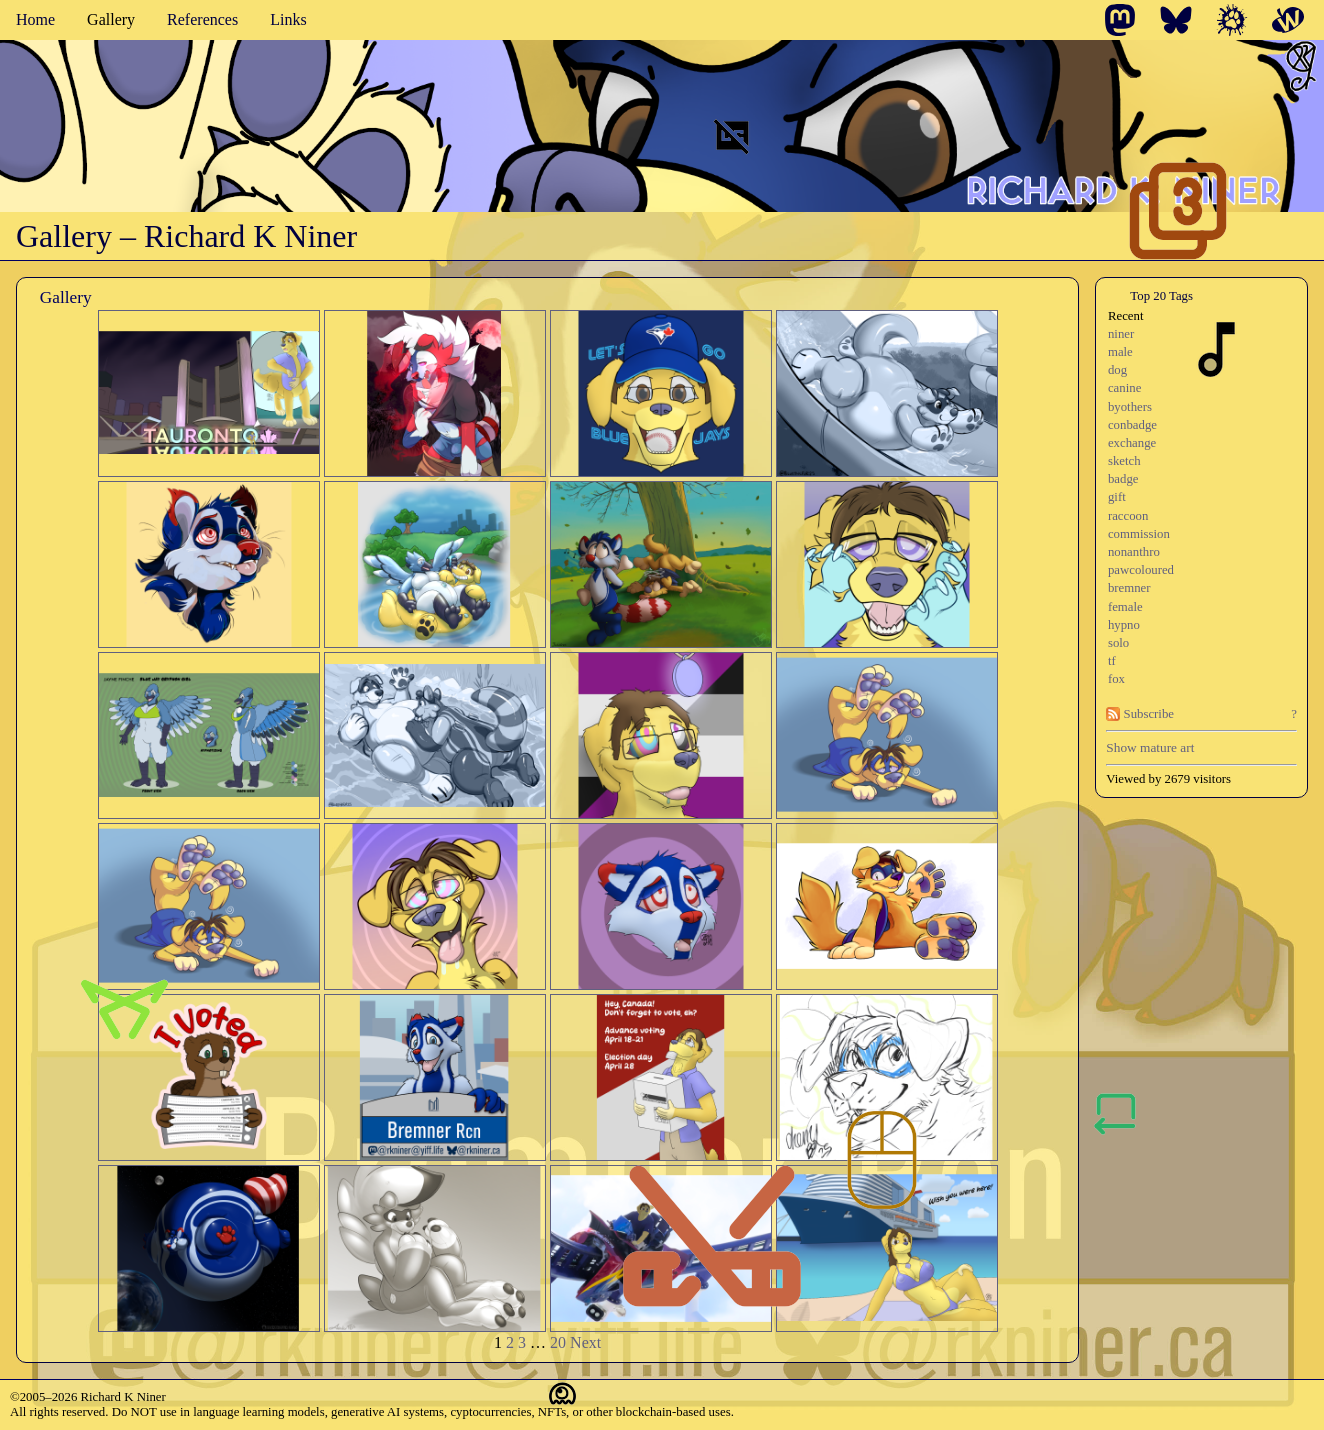 Image resolution: width=1324 pixels, height=1430 pixels. What do you see at coordinates (732, 135) in the screenshot?
I see `closed captions are disabled` at bounding box center [732, 135].